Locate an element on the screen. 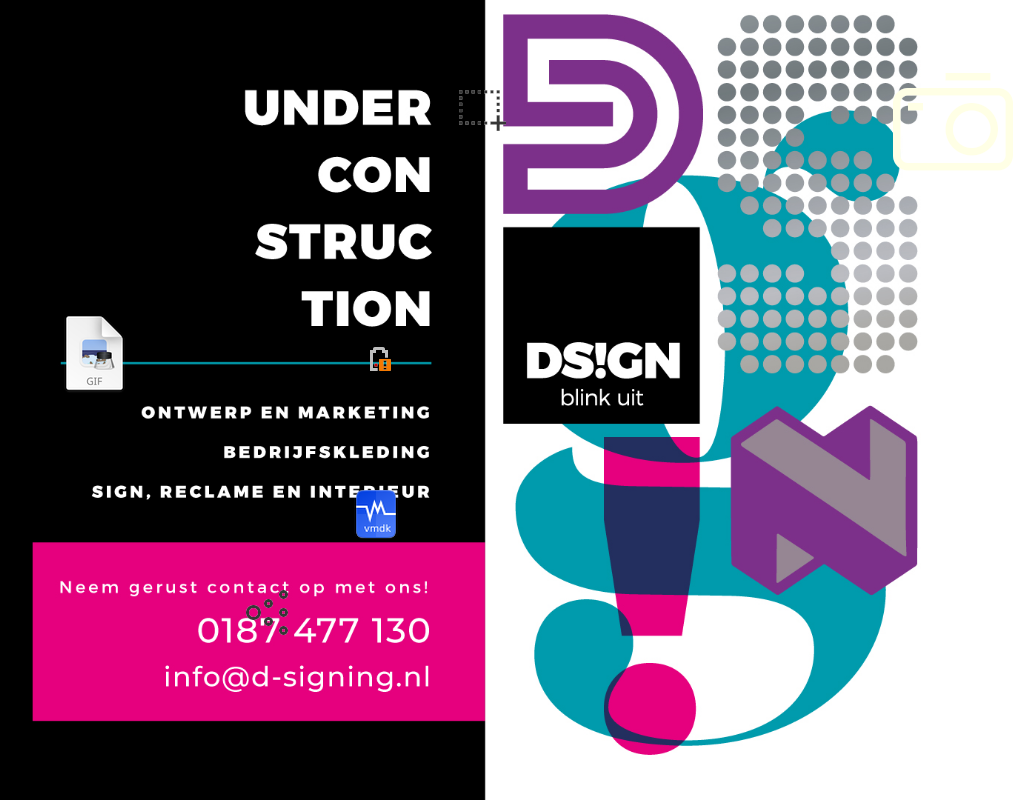  track or monitor folder activity is located at coordinates (267, 614).